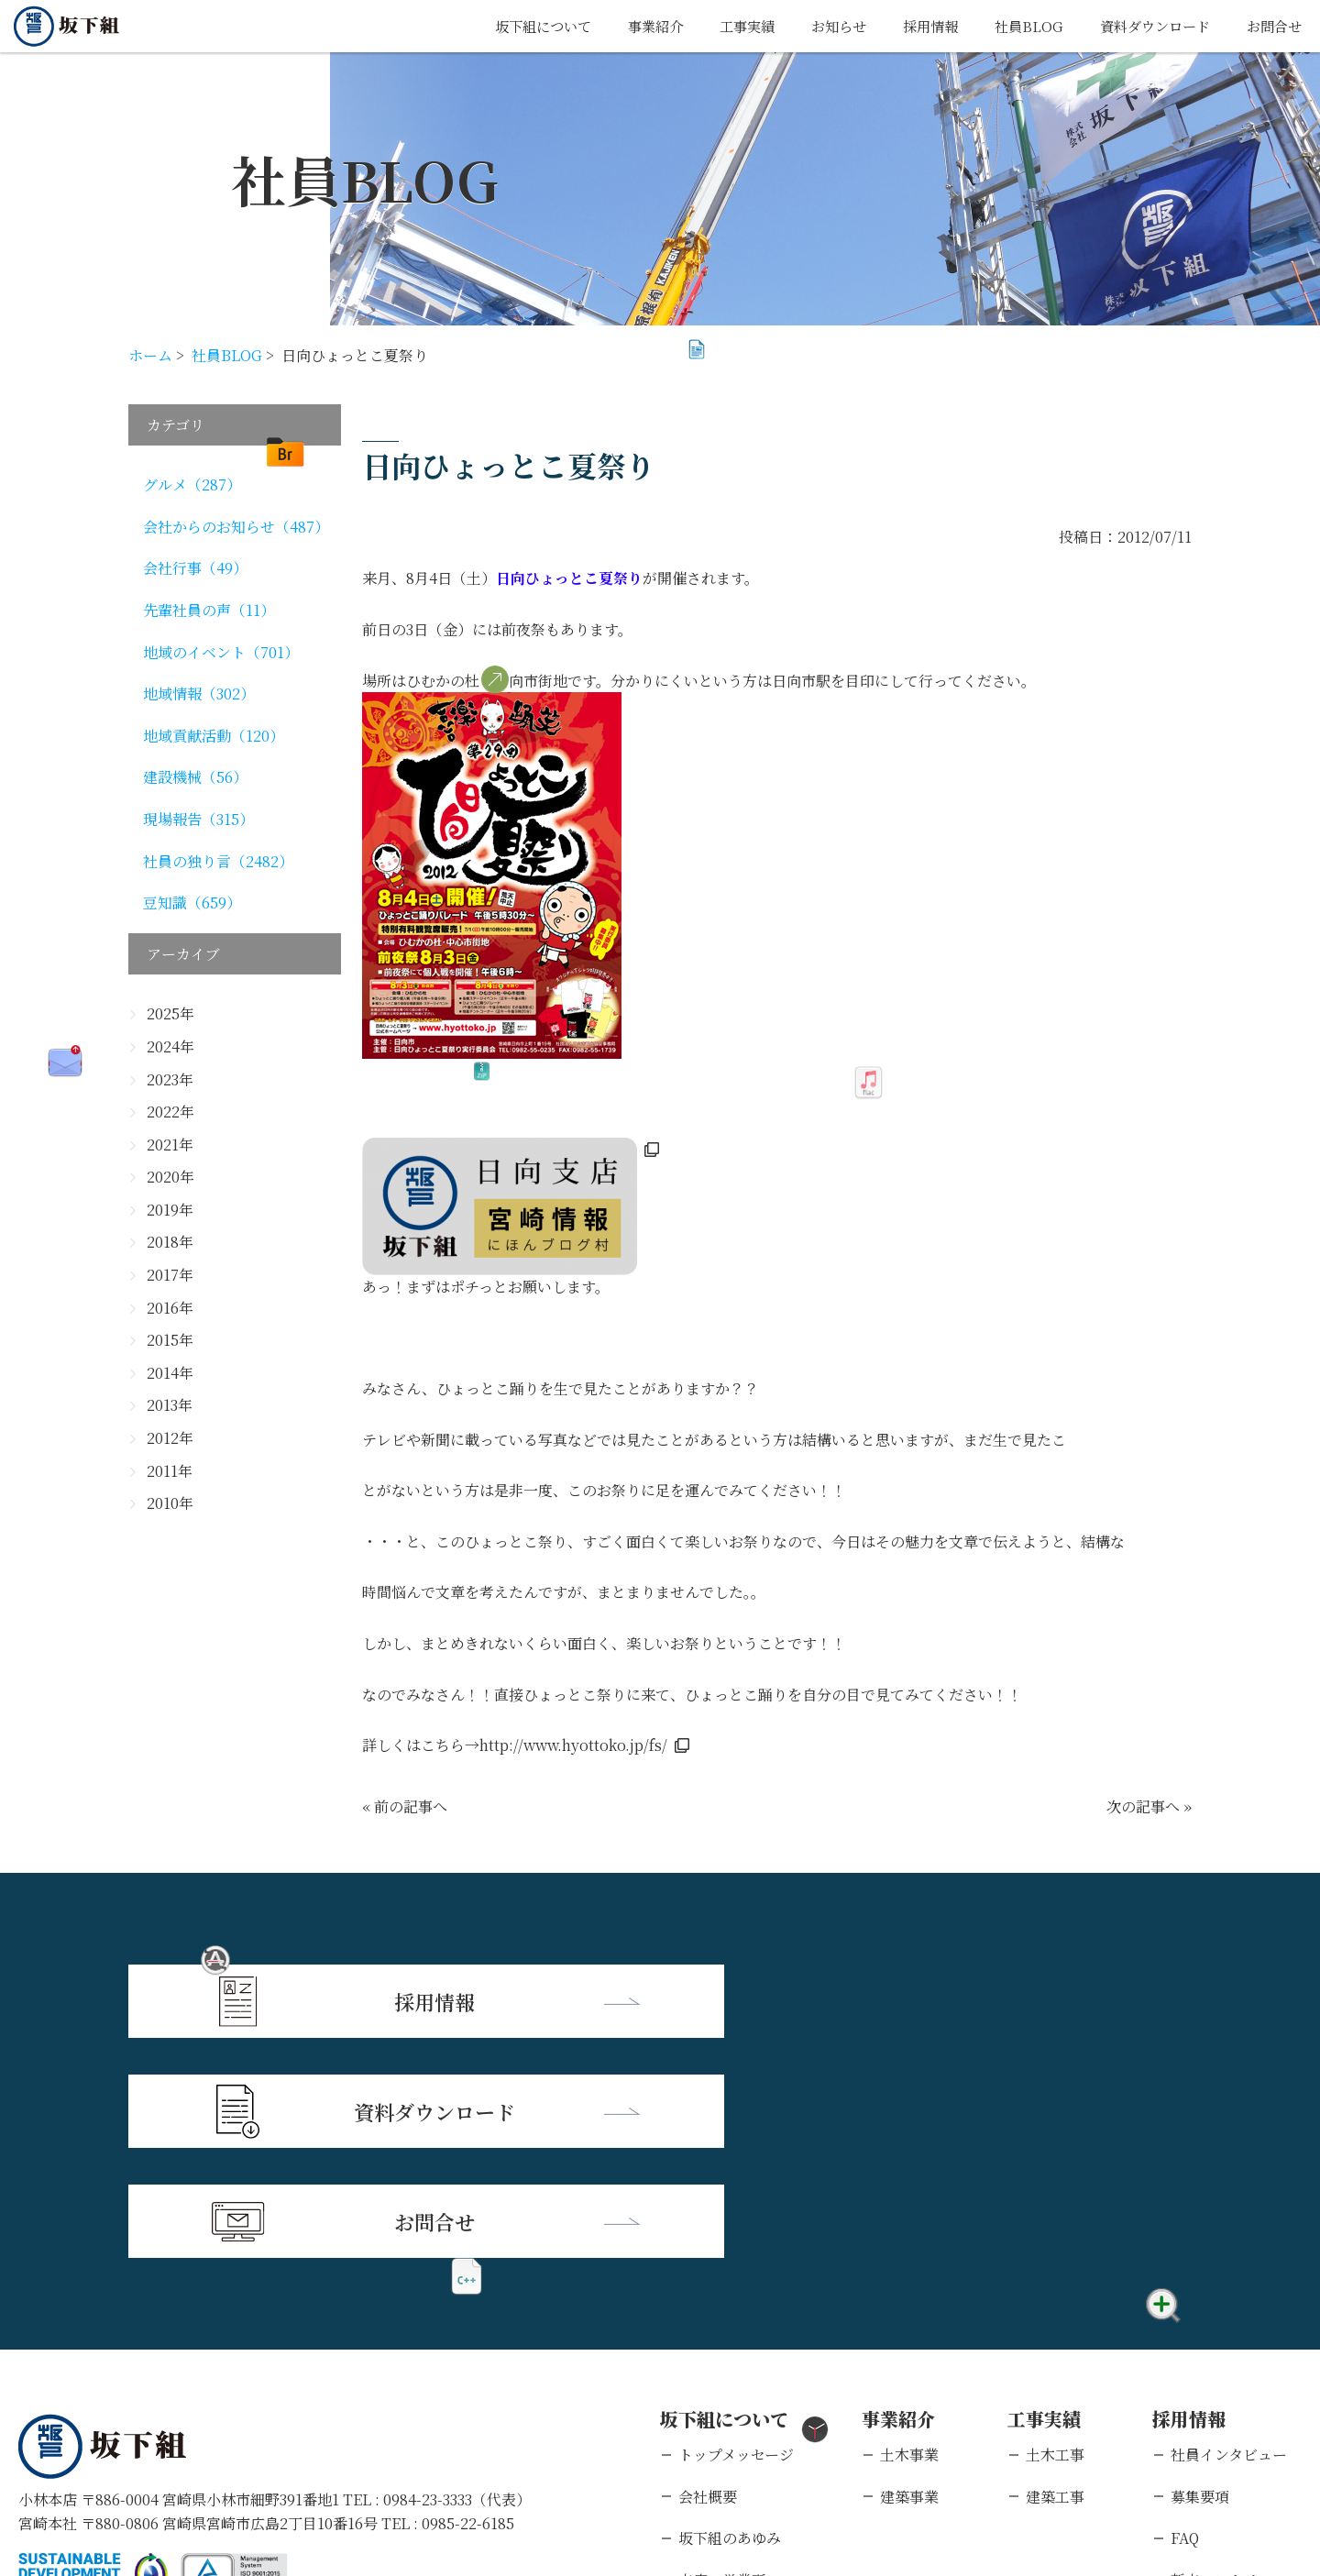  I want to click on a flac audio file, so click(868, 1082).